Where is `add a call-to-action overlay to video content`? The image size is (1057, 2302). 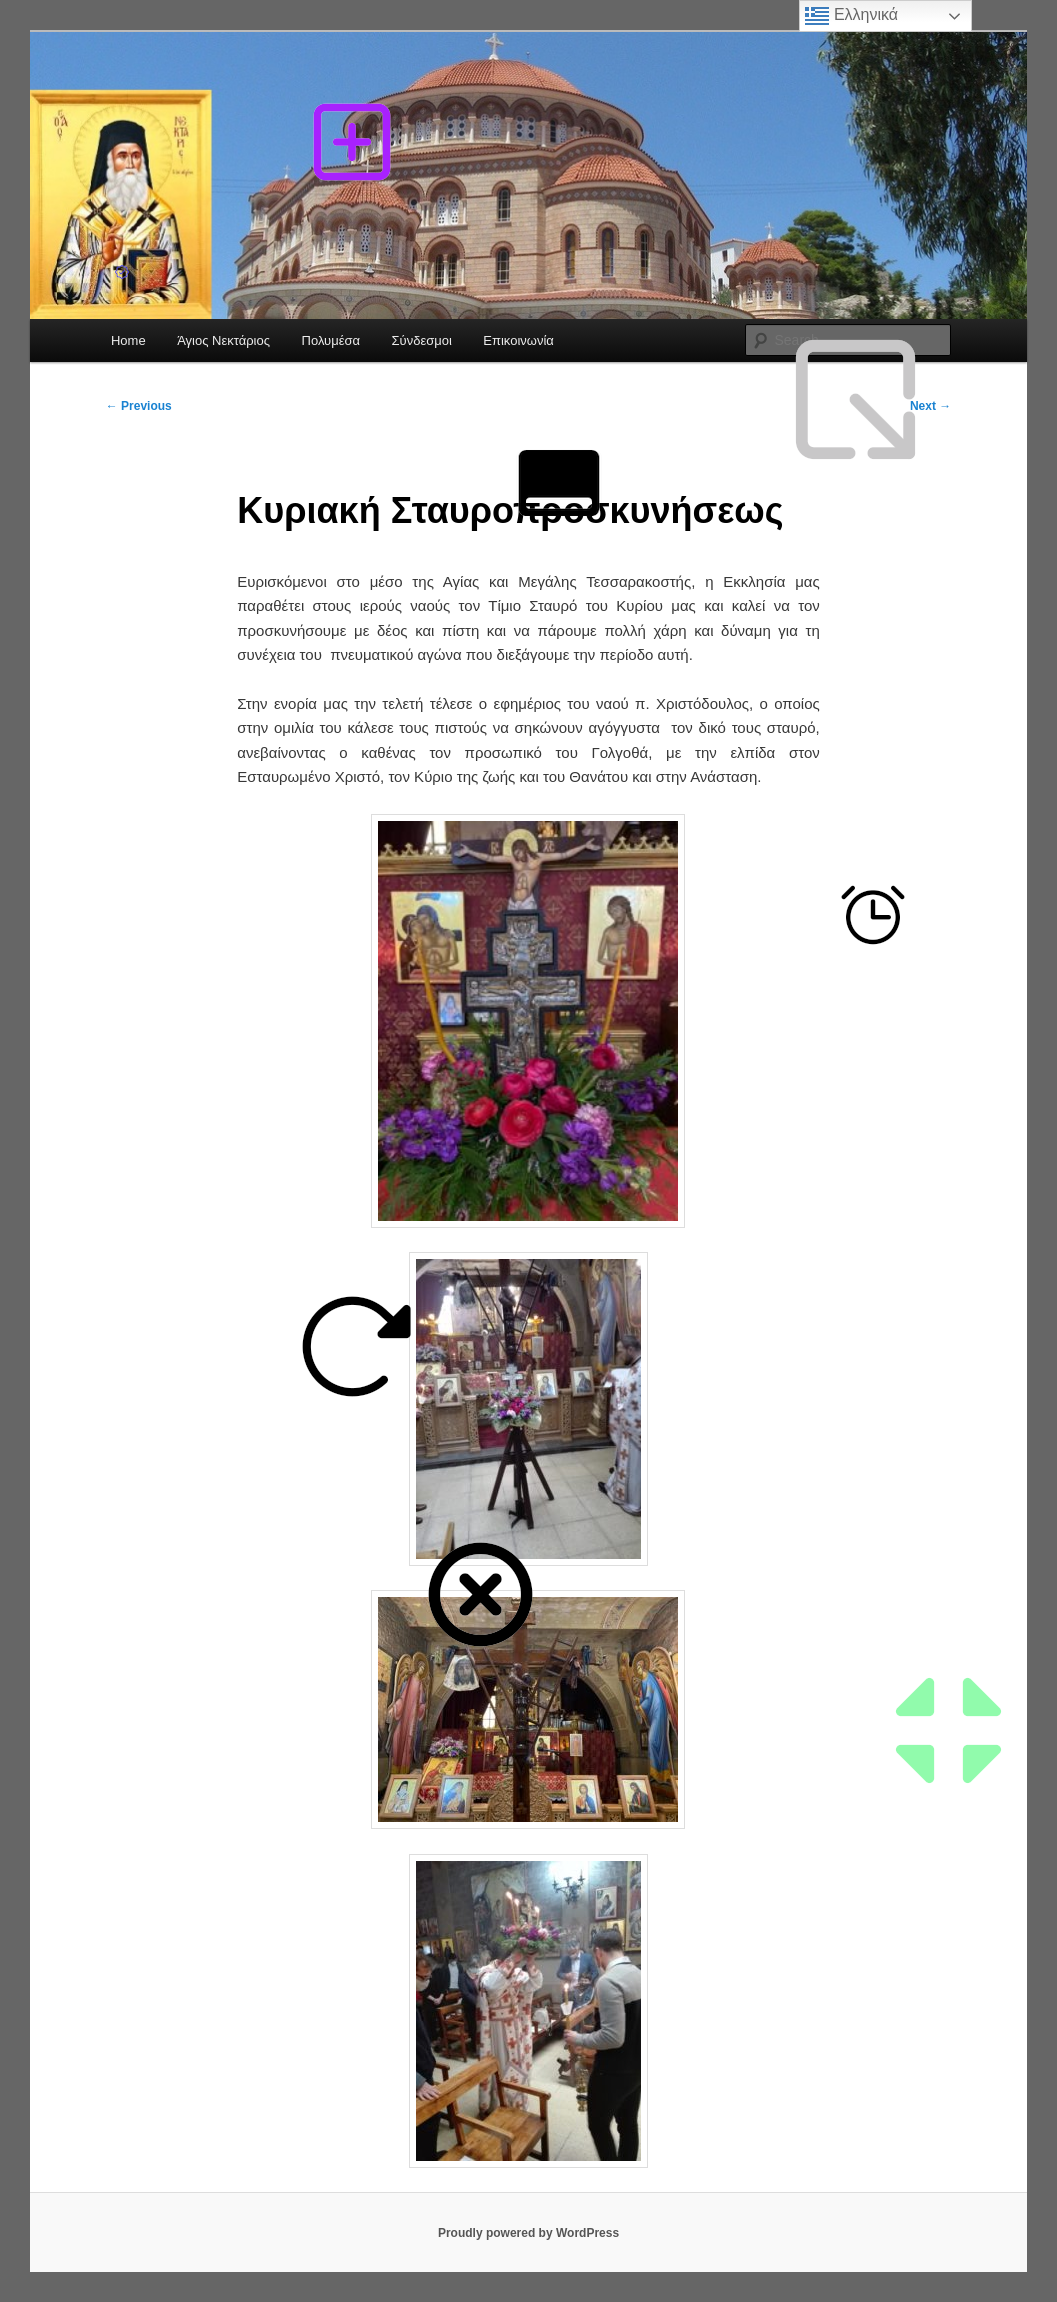 add a call-to-action overlay to video content is located at coordinates (559, 483).